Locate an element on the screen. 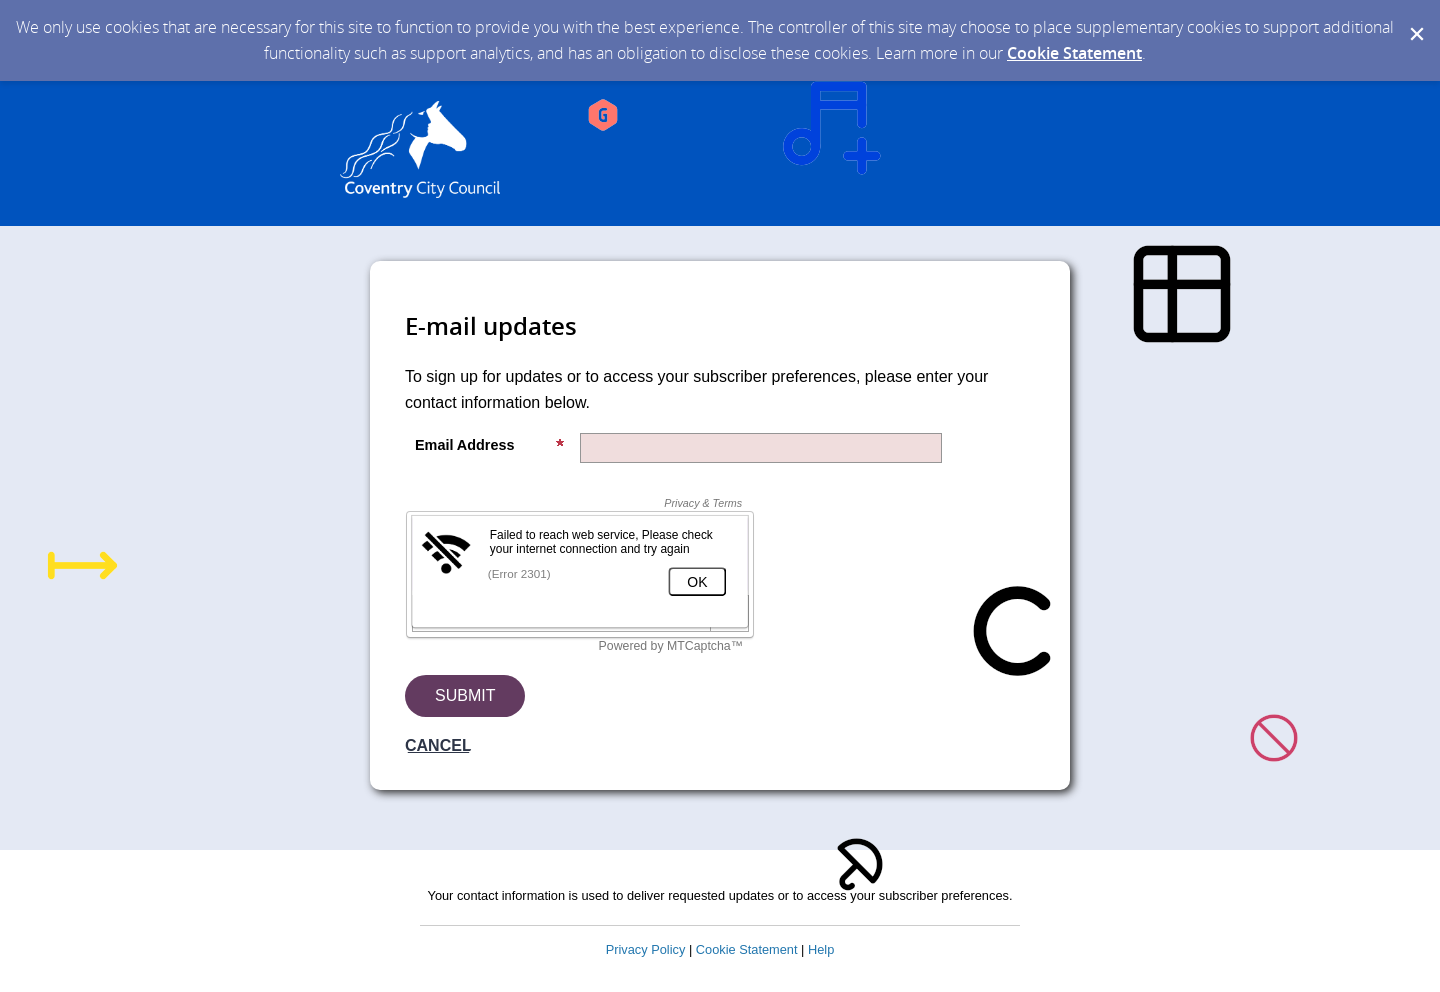 The height and width of the screenshot is (992, 1440). move item to the end of a list is located at coordinates (82, 565).